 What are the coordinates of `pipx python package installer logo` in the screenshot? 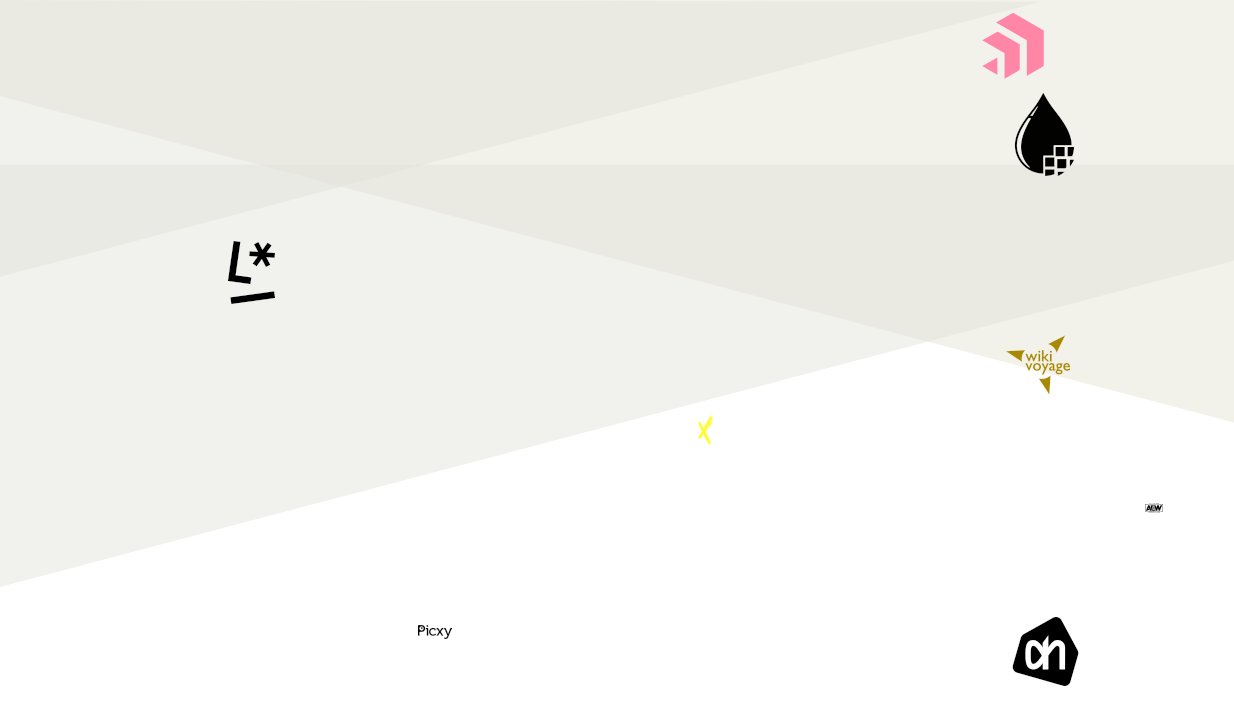 It's located at (706, 430).